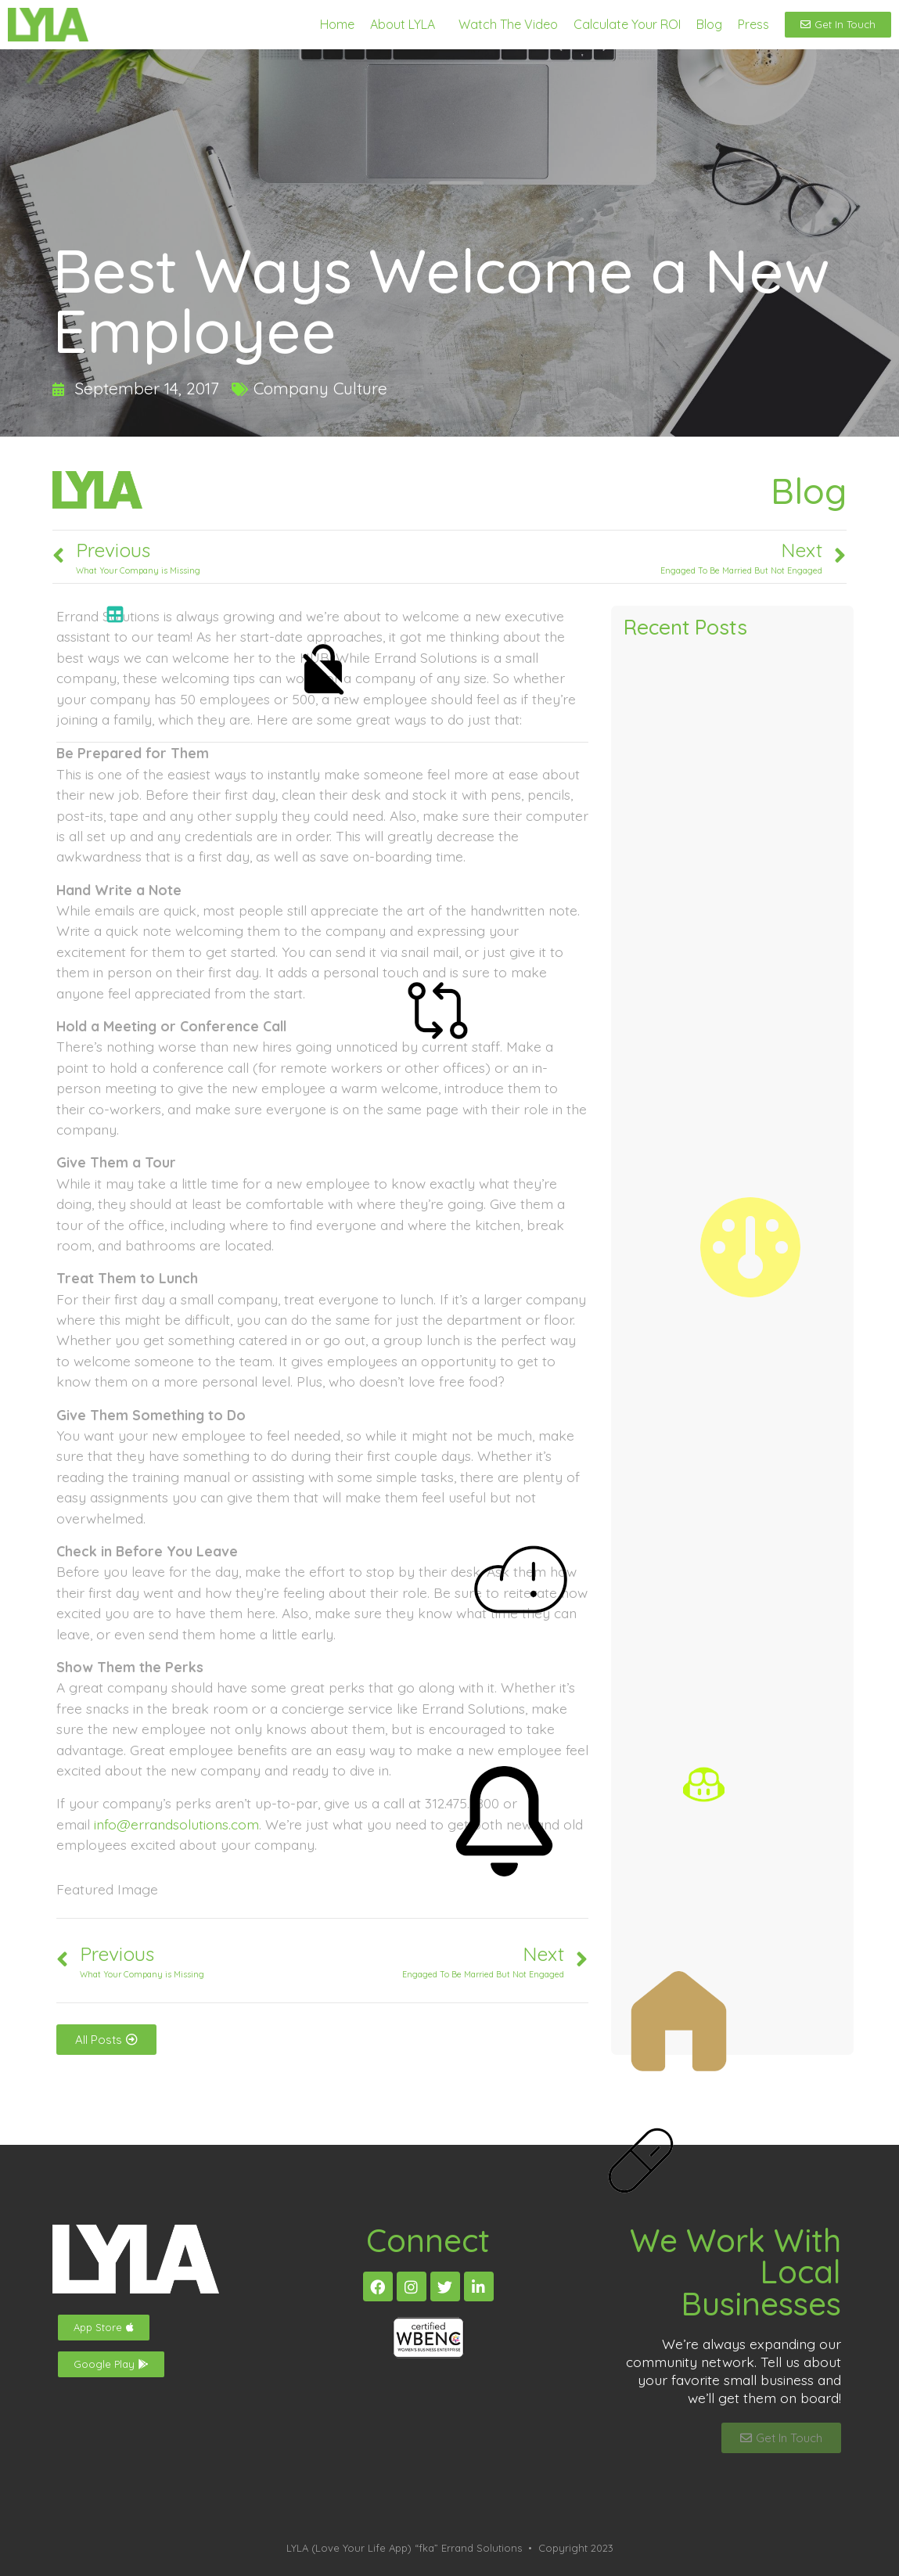  Describe the element at coordinates (678, 2025) in the screenshot. I see `go to home screen` at that location.